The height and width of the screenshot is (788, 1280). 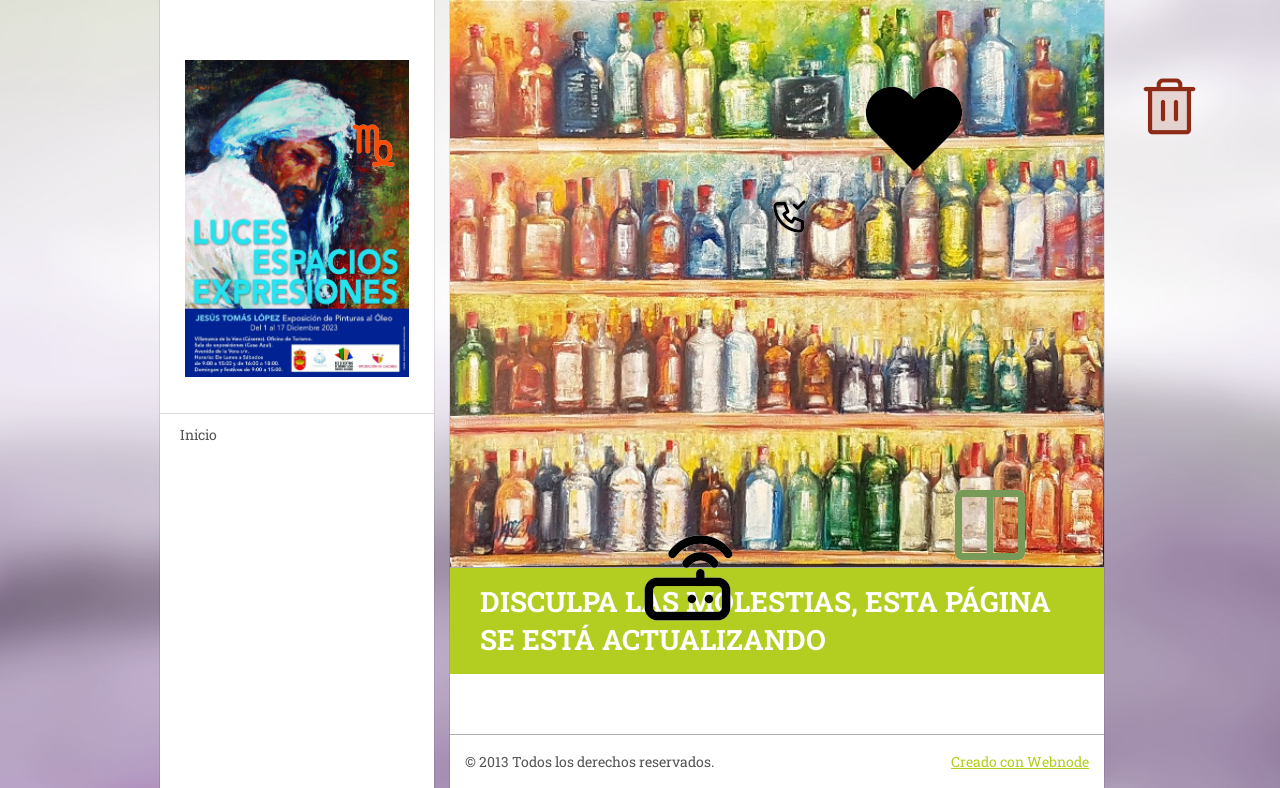 I want to click on indicates a favorited or liked item, so click(x=914, y=128).